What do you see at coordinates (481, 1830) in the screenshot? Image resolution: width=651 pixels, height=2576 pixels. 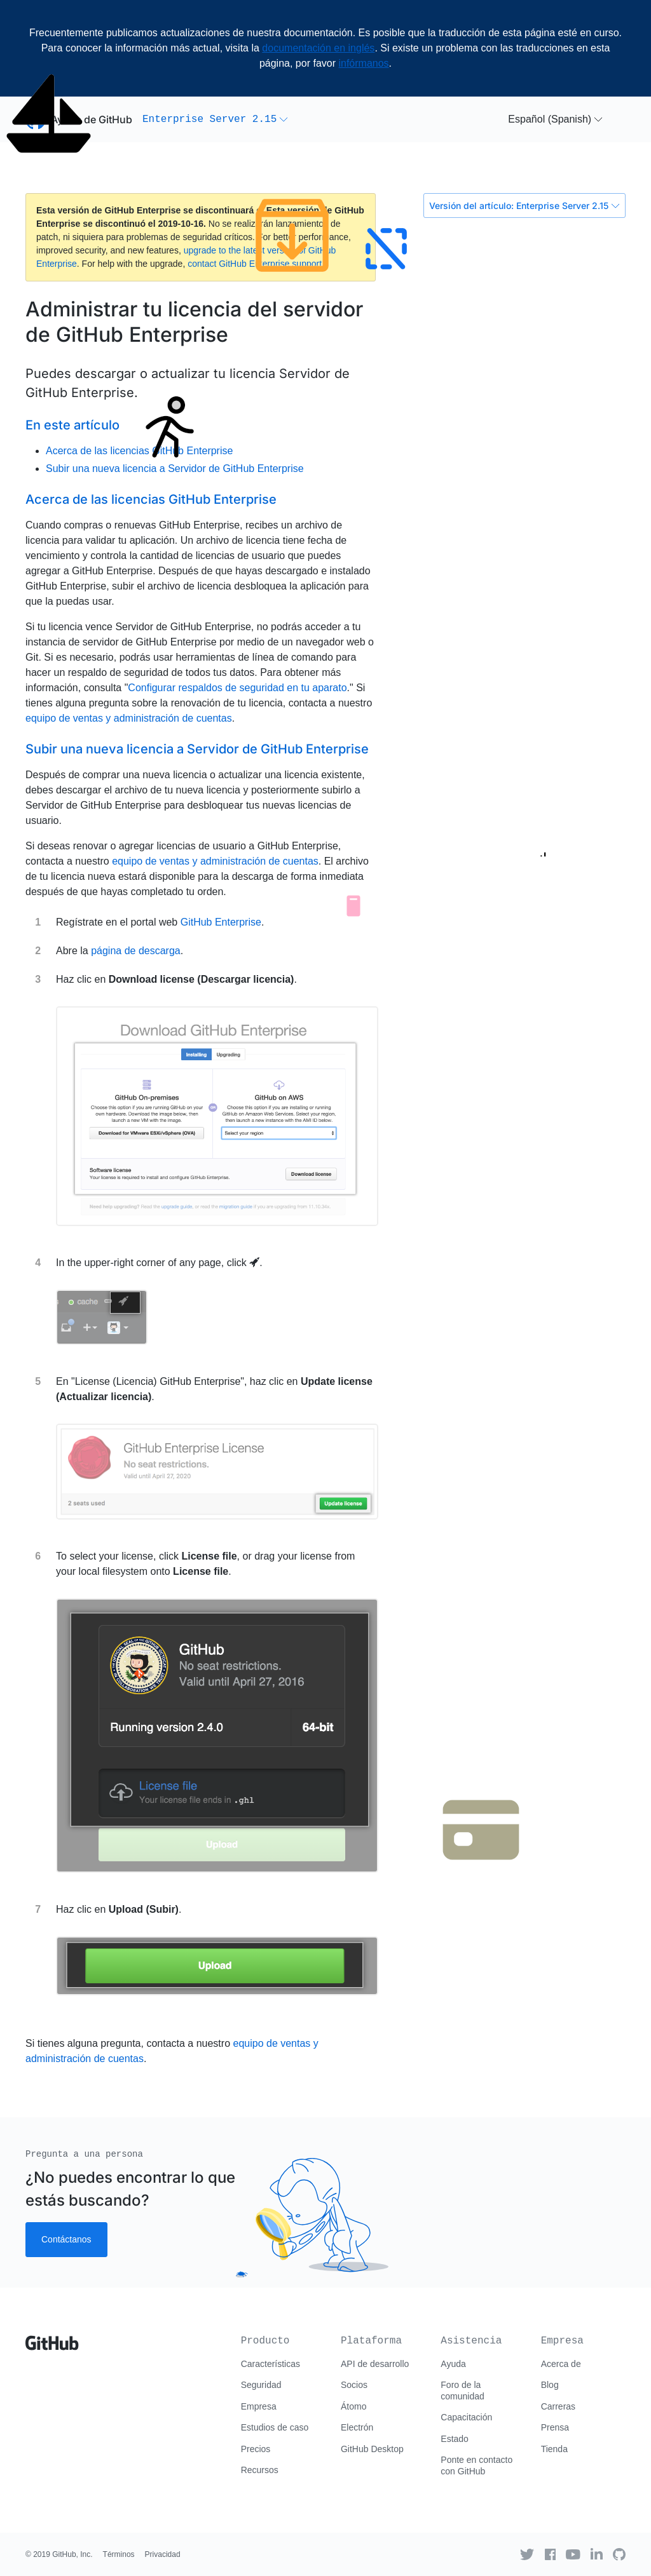 I see `manage payment methods` at bounding box center [481, 1830].